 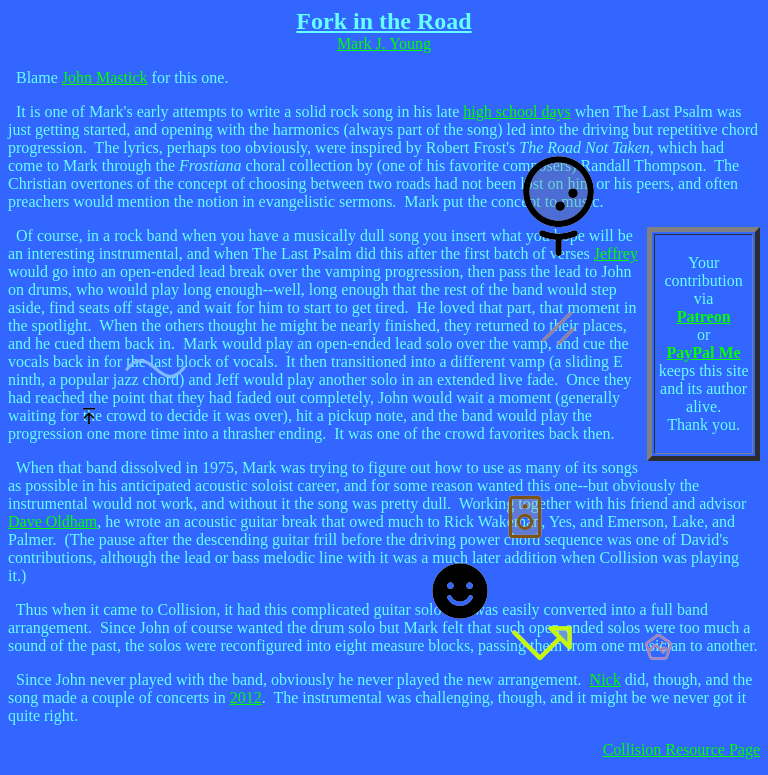 I want to click on move item to top of list, so click(x=89, y=416).